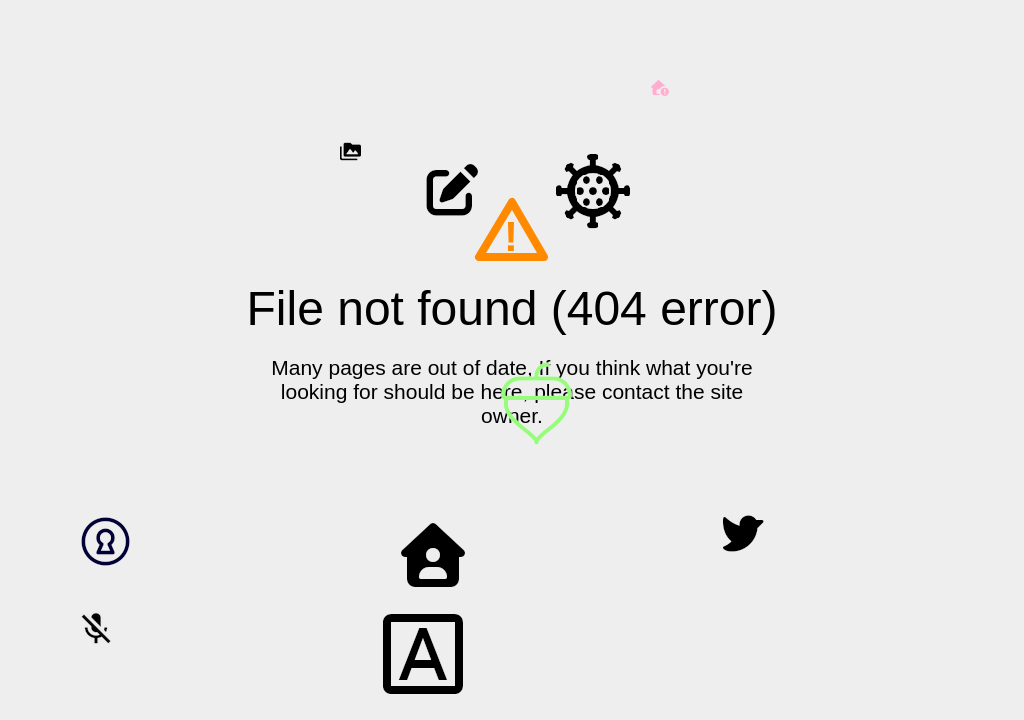 Image resolution: width=1024 pixels, height=720 pixels. What do you see at coordinates (350, 151) in the screenshot?
I see `access your photo library` at bounding box center [350, 151].